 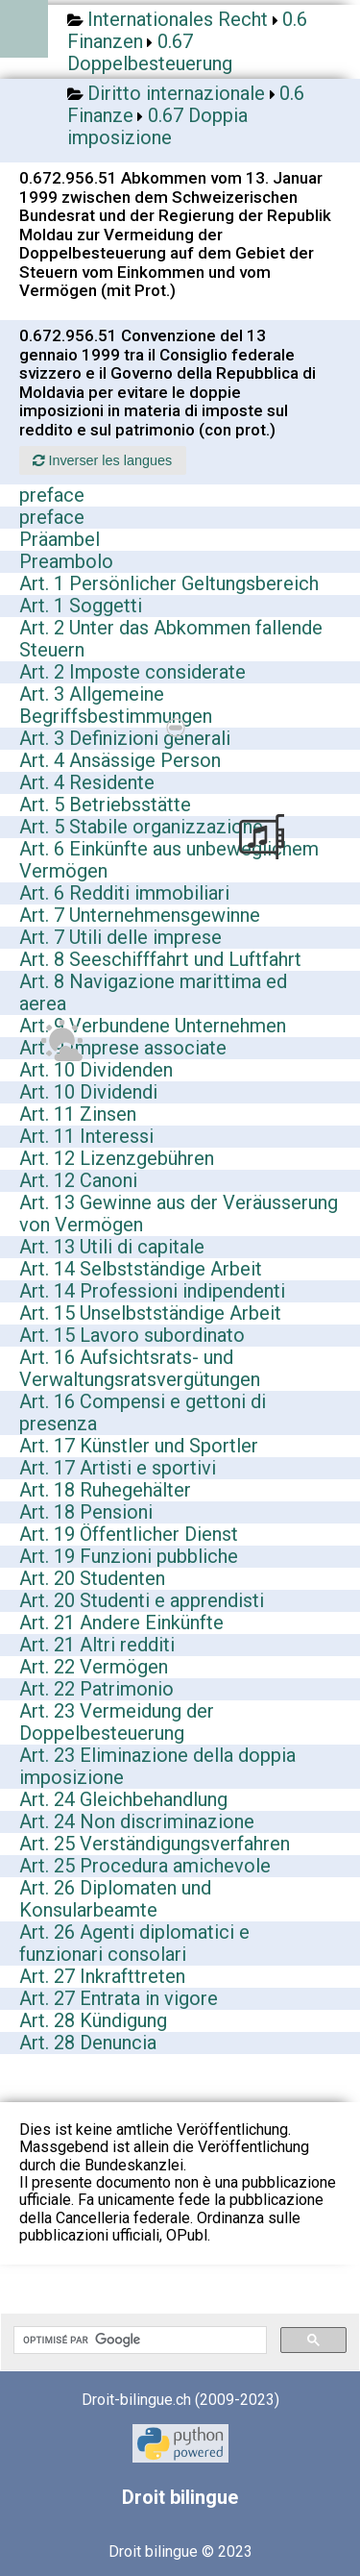 I want to click on access sound card or audio device settings, so click(x=261, y=836).